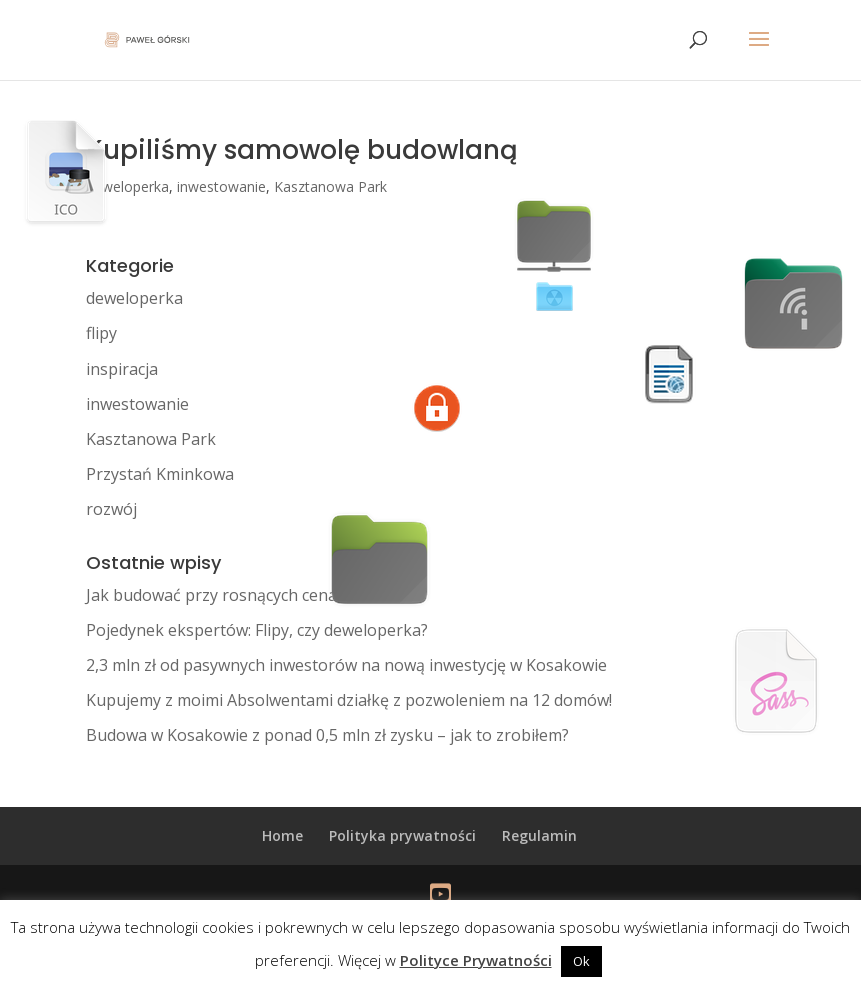 The width and height of the screenshot is (861, 994). I want to click on folder for files ready to burn to disc, so click(554, 296).